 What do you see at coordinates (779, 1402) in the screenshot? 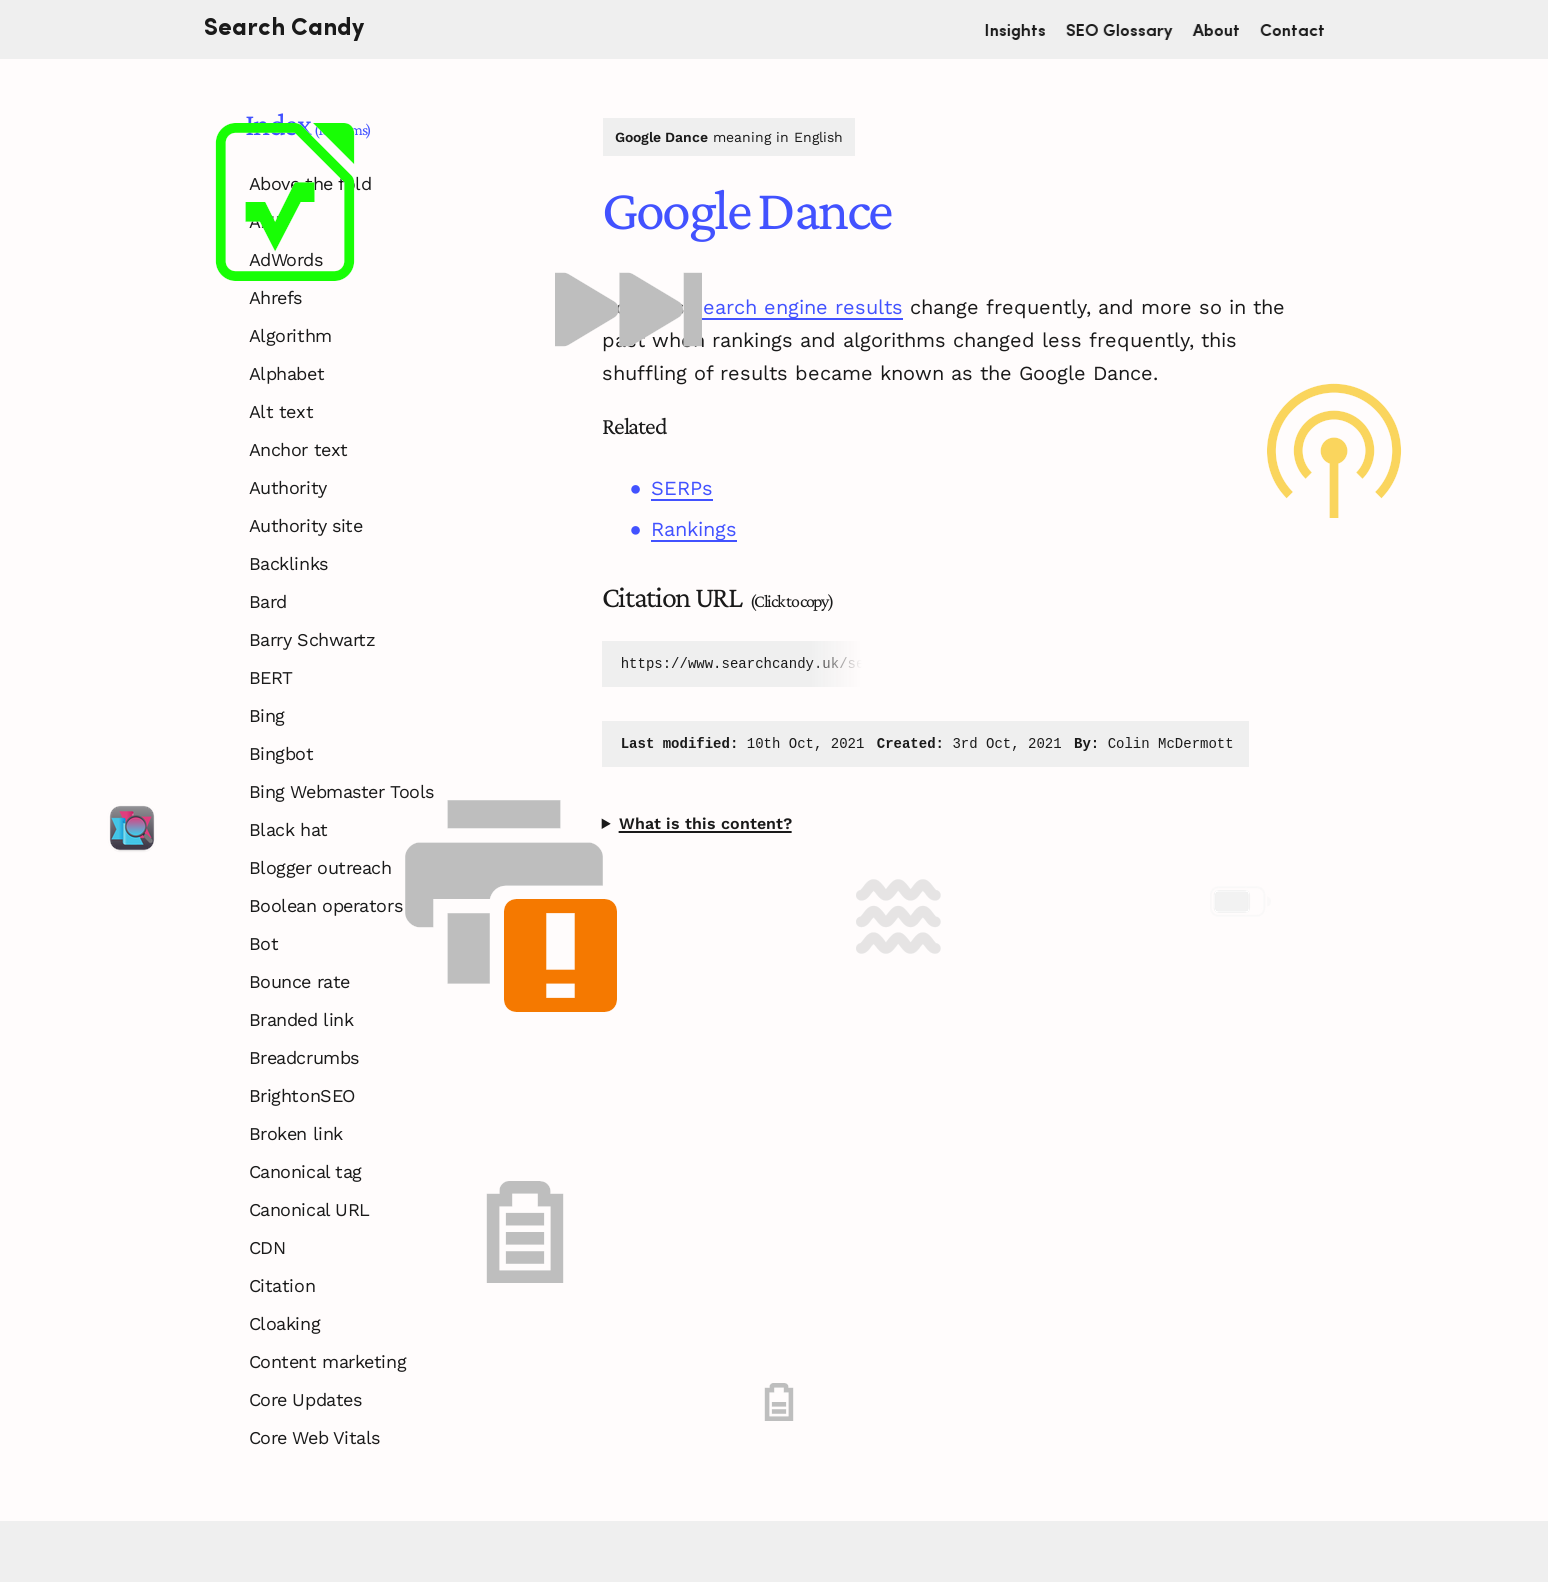
I see `indicates battery level is good (approximately 50-75% charged)` at bounding box center [779, 1402].